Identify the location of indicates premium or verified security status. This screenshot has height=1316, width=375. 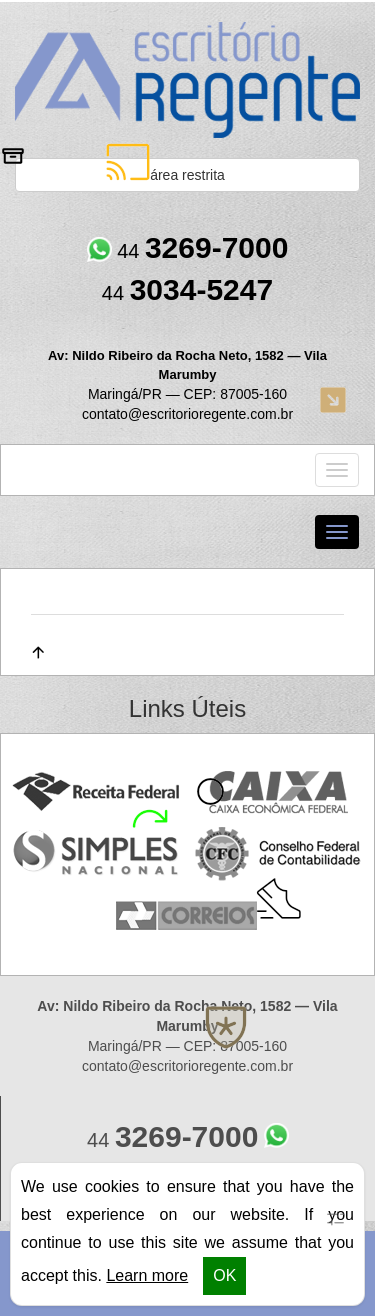
(226, 1025).